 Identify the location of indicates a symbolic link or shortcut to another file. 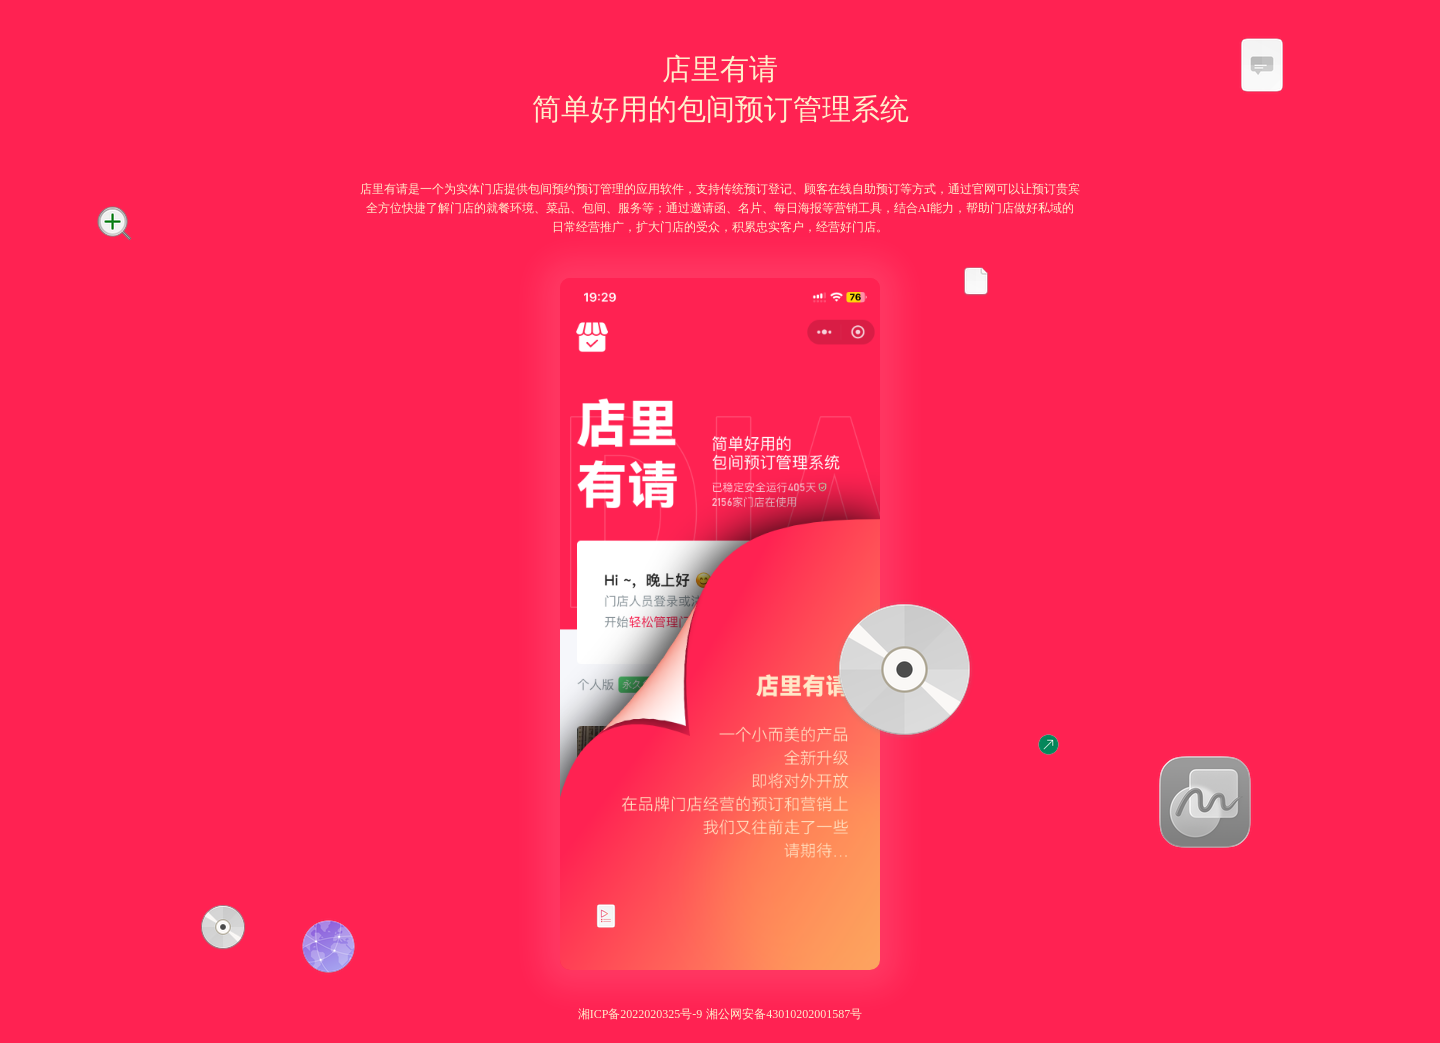
(1048, 744).